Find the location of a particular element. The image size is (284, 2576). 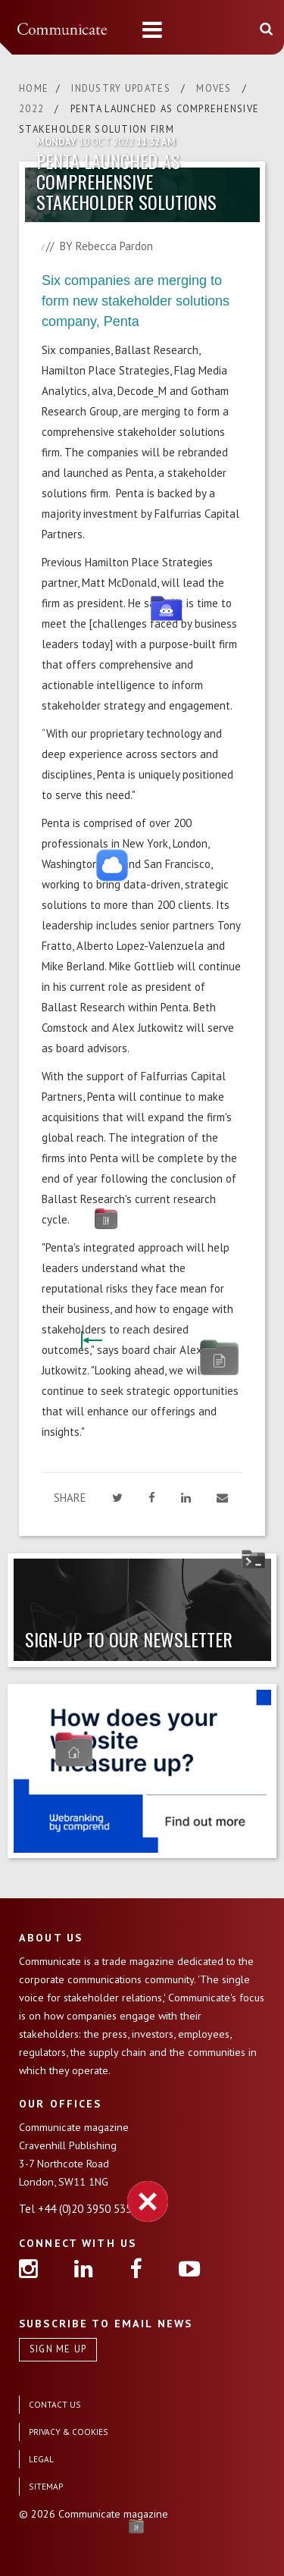

open templates folder is located at coordinates (106, 1218).